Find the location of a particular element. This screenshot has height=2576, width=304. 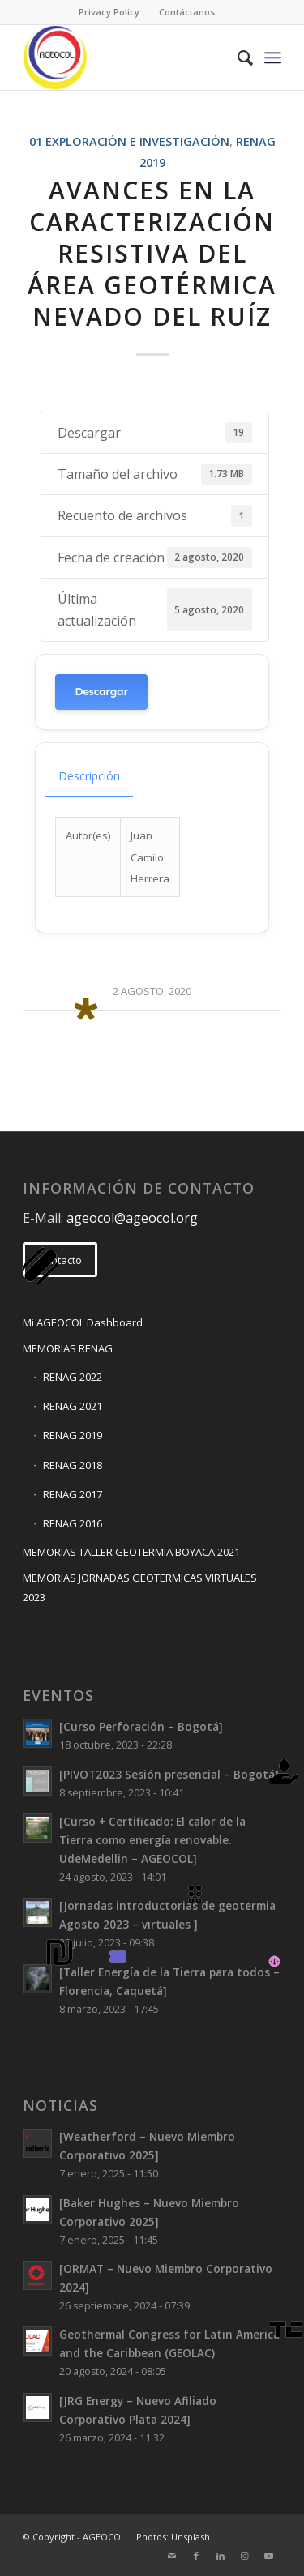

visit techcrunch website is located at coordinates (285, 2329).